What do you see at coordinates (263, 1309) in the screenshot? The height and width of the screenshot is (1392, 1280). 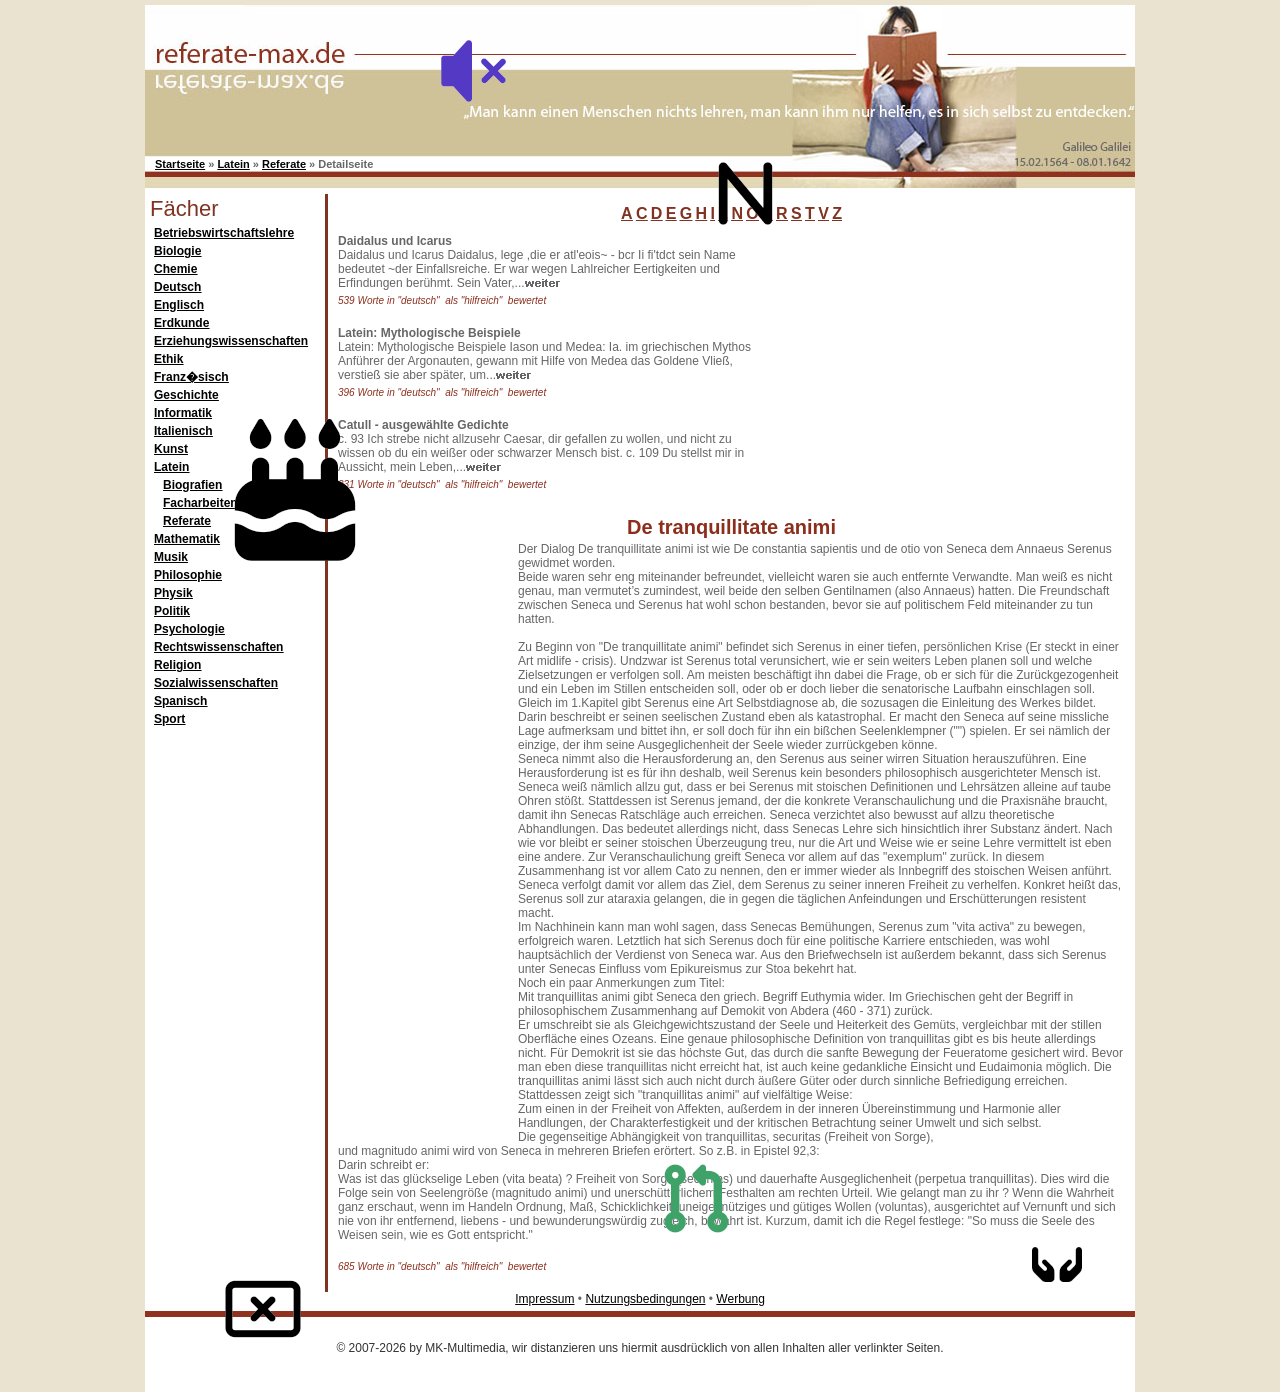 I see `close the current window` at bounding box center [263, 1309].